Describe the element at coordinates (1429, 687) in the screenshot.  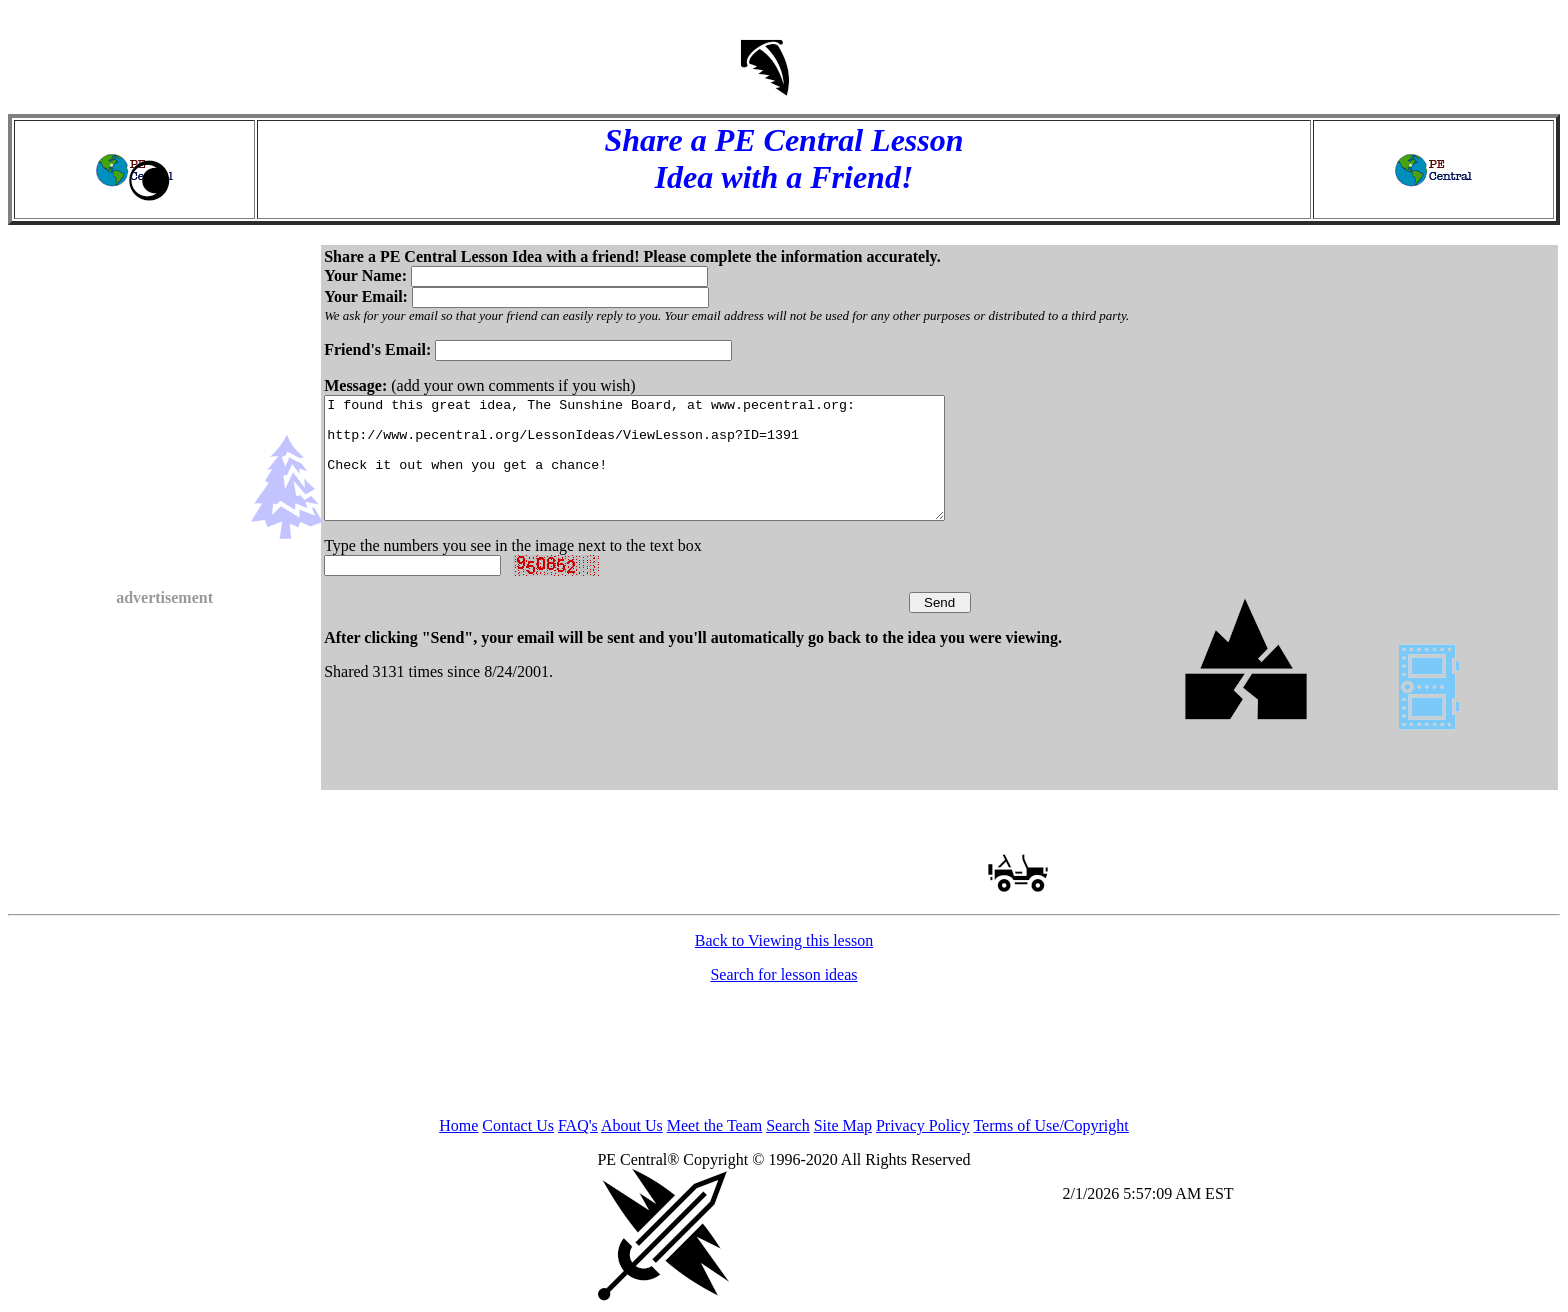
I see `access door or entrance settings in a game` at that location.